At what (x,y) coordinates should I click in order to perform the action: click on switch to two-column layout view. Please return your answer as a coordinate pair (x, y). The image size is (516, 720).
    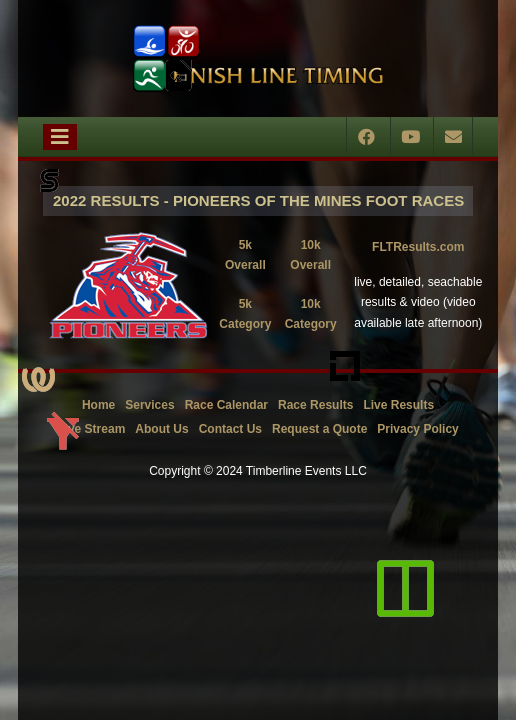
    Looking at the image, I should click on (405, 588).